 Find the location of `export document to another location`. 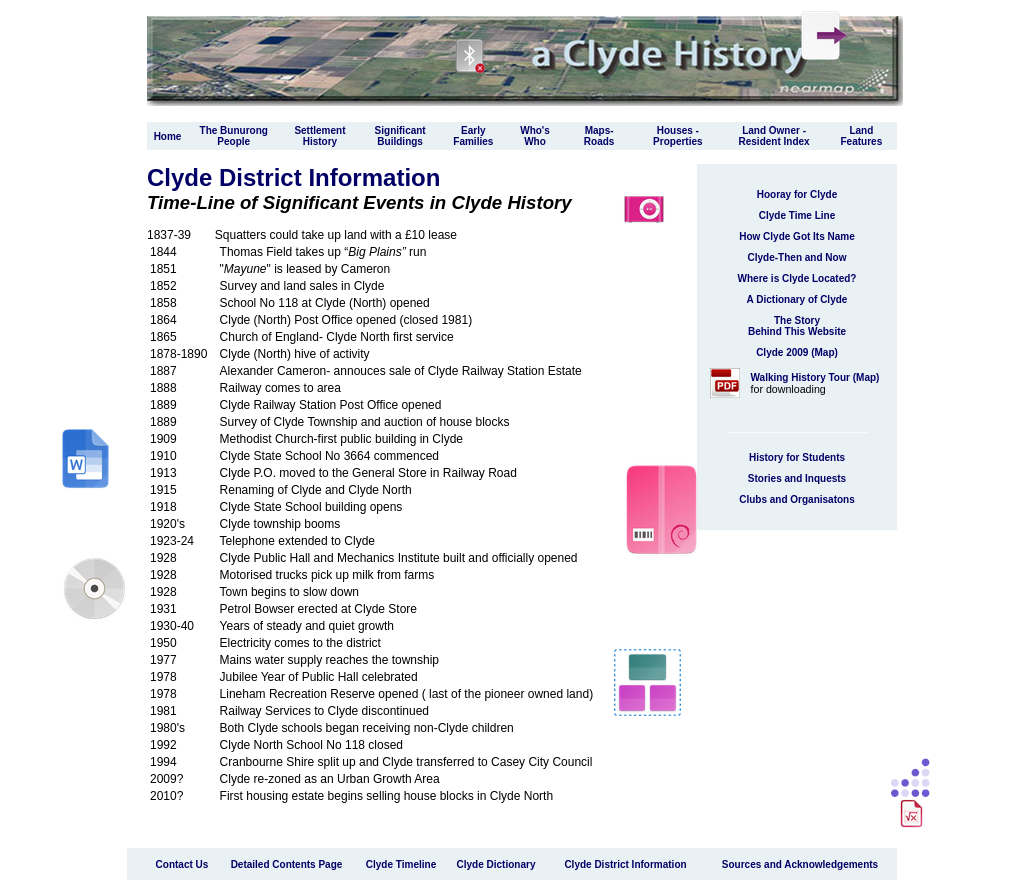

export document to another location is located at coordinates (820, 35).